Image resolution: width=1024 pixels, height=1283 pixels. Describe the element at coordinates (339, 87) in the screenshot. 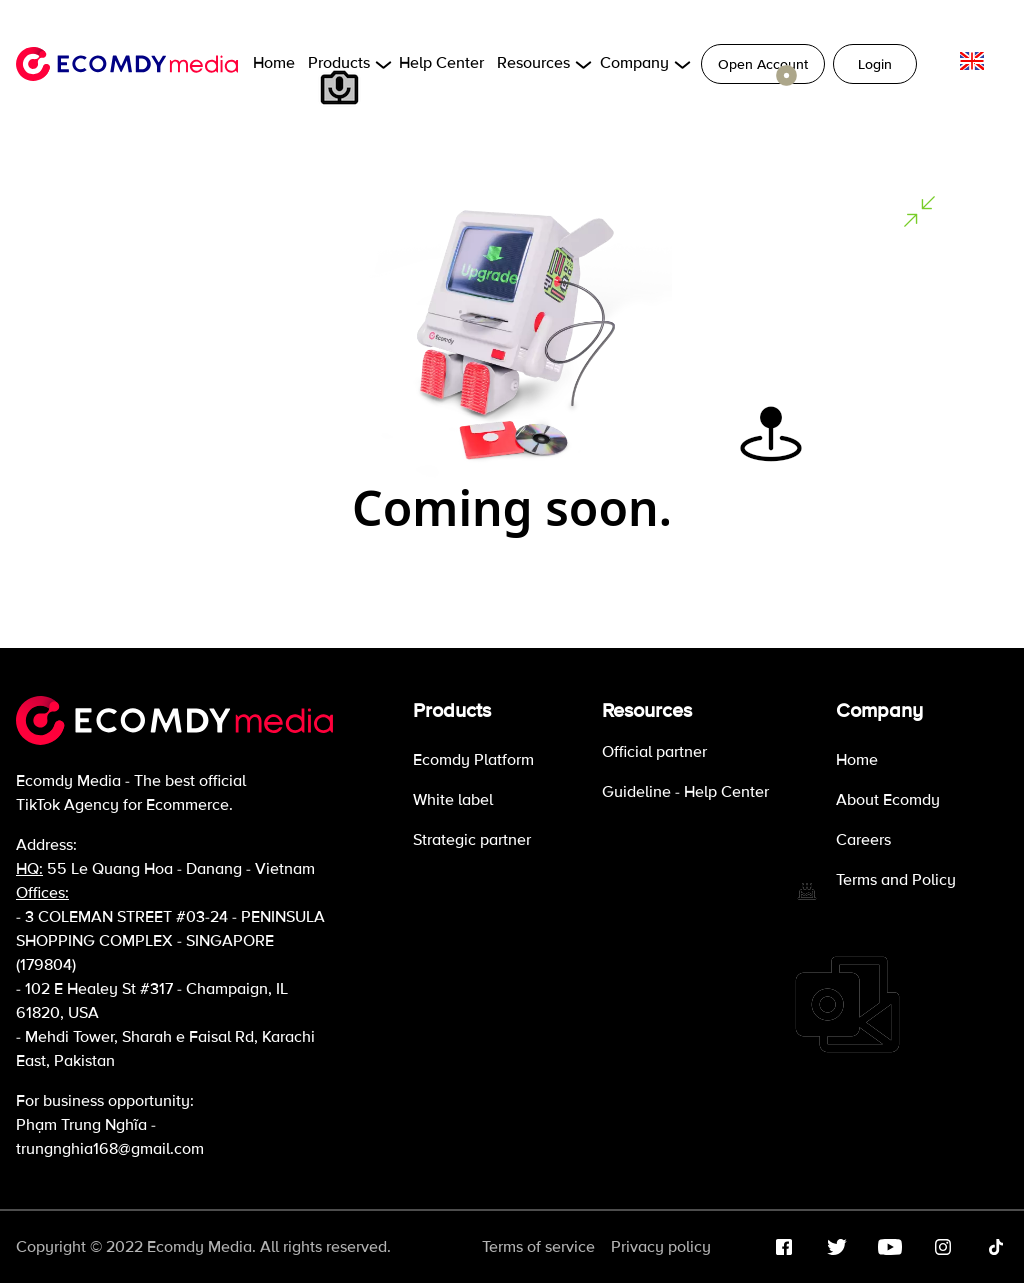

I see `grant camera and microphone permissions` at that location.